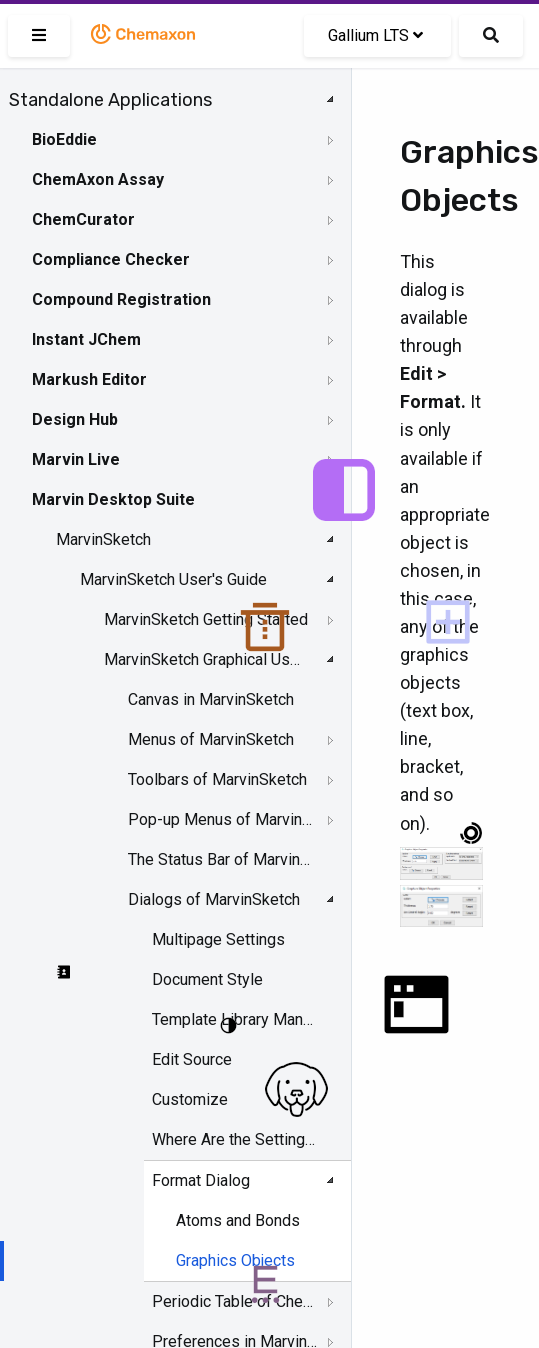  What do you see at coordinates (344, 490) in the screenshot?
I see `shields.io logo - a service for generating status badges` at bounding box center [344, 490].